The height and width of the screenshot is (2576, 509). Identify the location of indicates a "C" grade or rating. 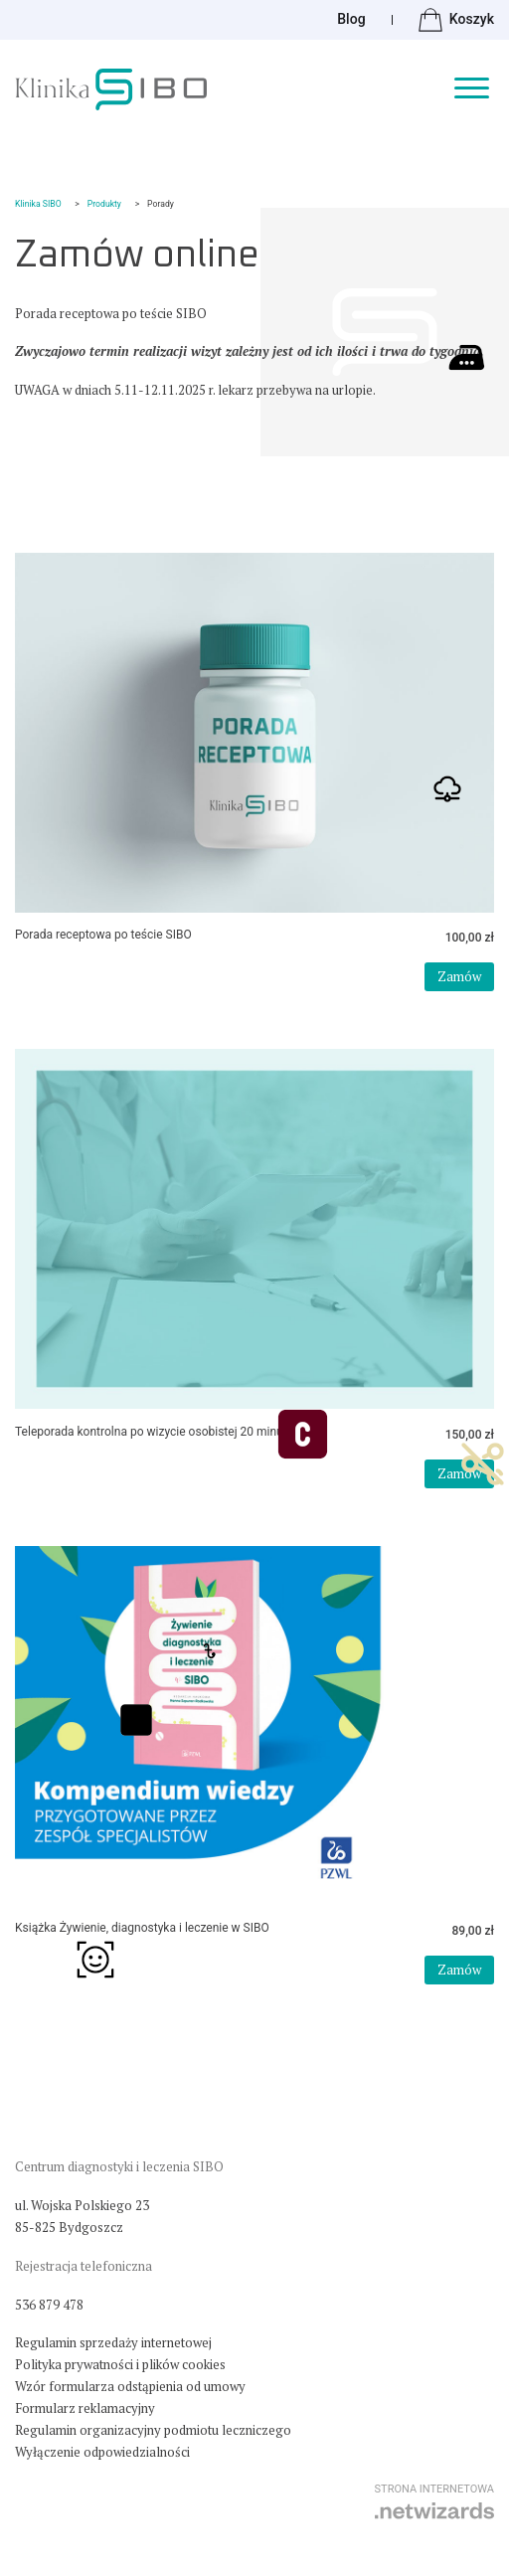
(302, 1434).